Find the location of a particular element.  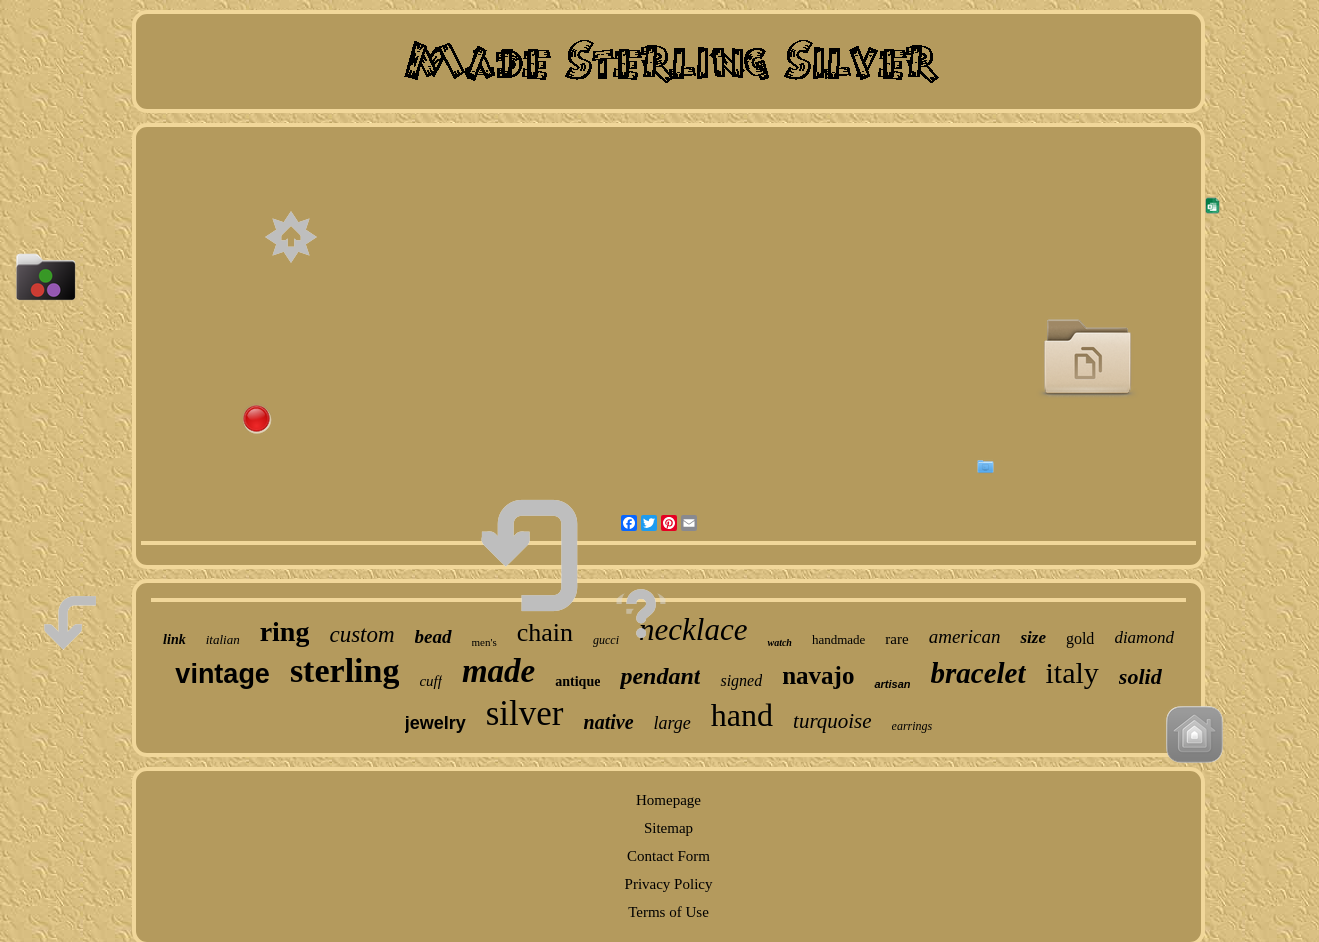

indicates a software update is available is located at coordinates (291, 237).